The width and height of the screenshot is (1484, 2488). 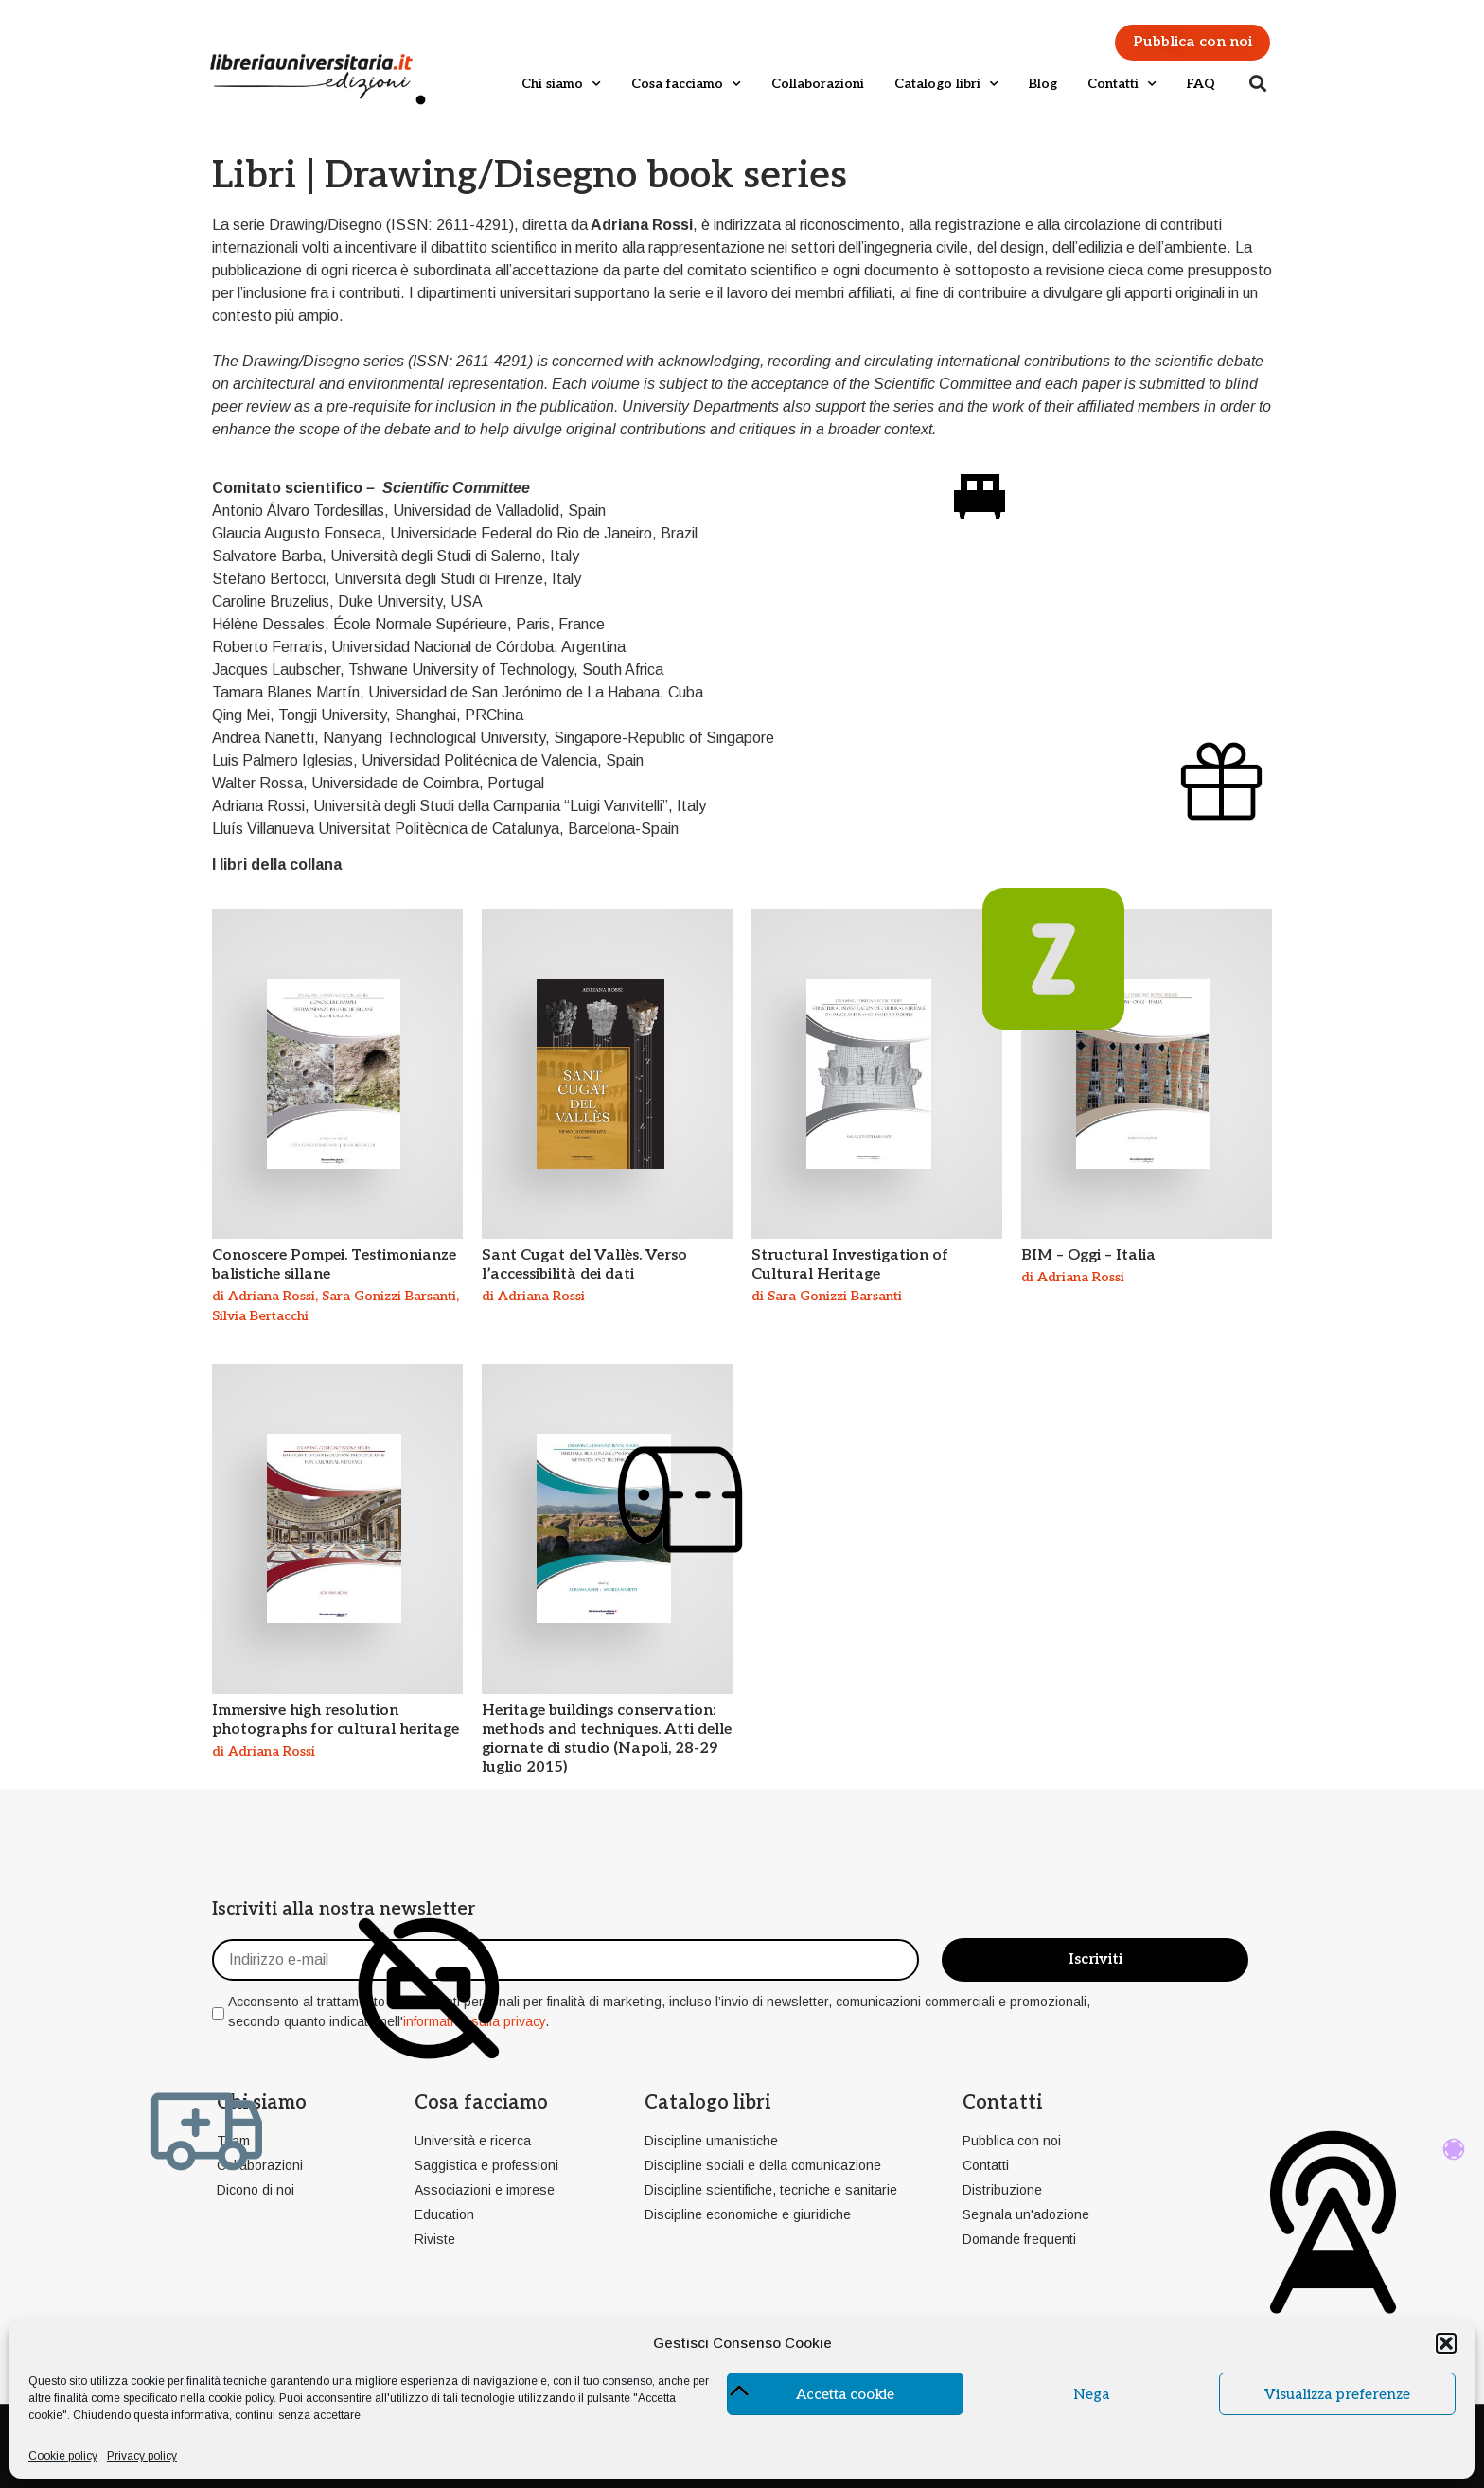 I want to click on represents the letter Z in a keyboard or text input, so click(x=1053, y=959).